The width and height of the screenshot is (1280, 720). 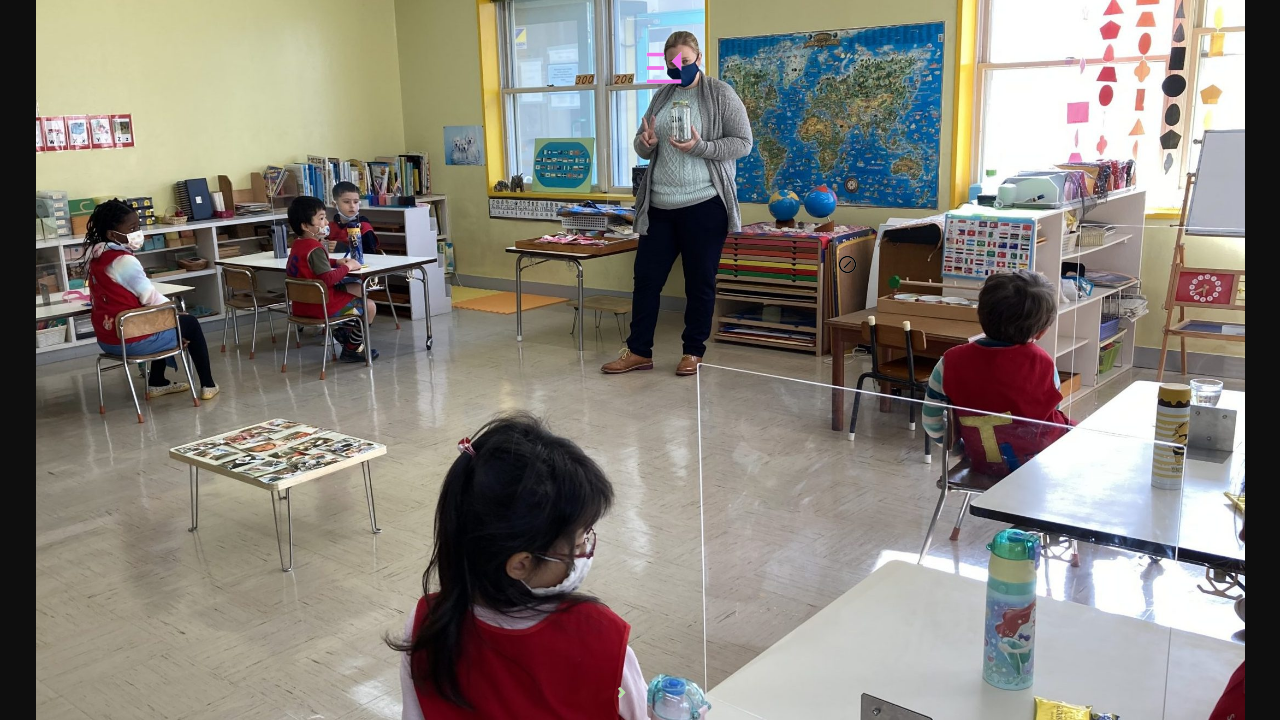 I want to click on collapse or hide the sidebar menu, so click(x=664, y=68).